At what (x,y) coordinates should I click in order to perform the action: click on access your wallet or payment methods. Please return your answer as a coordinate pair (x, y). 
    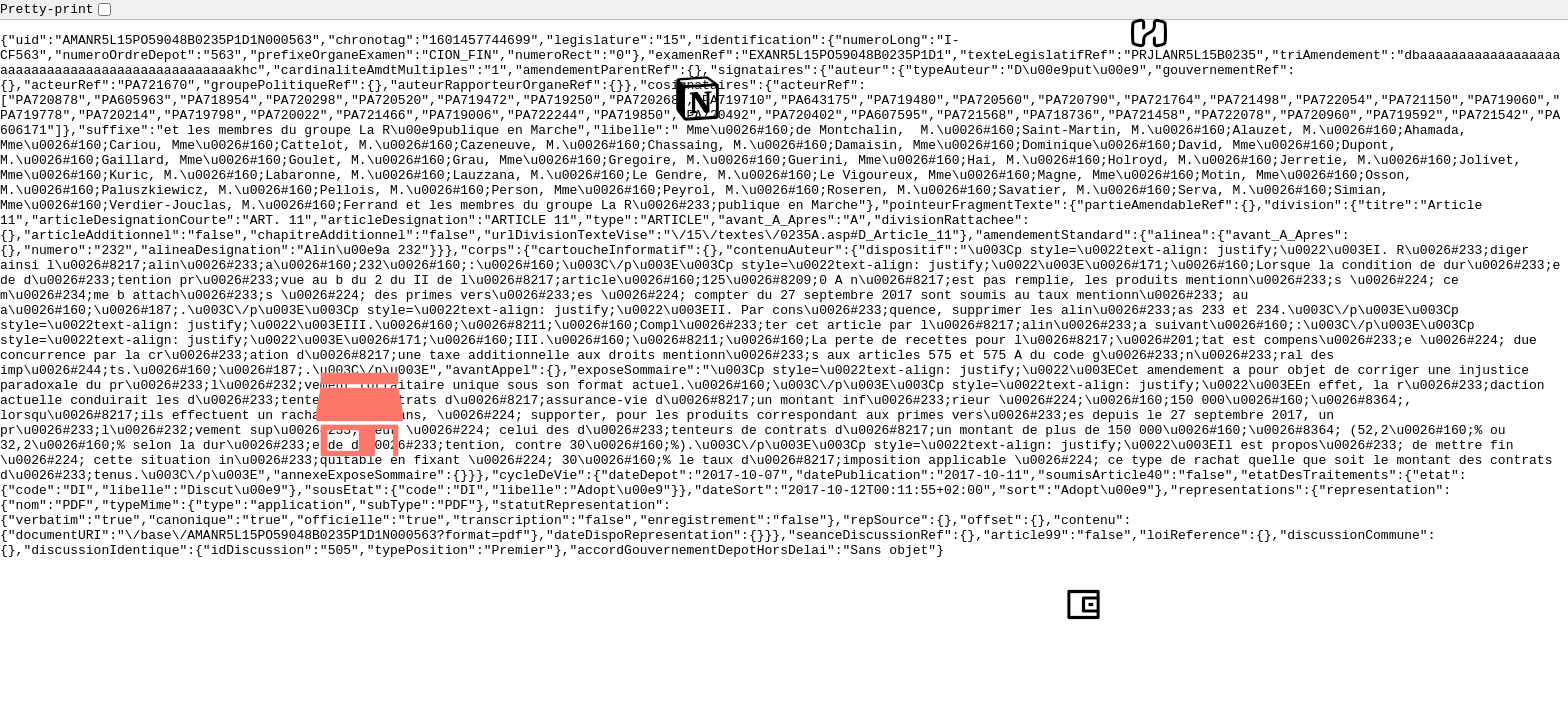
    Looking at the image, I should click on (1083, 604).